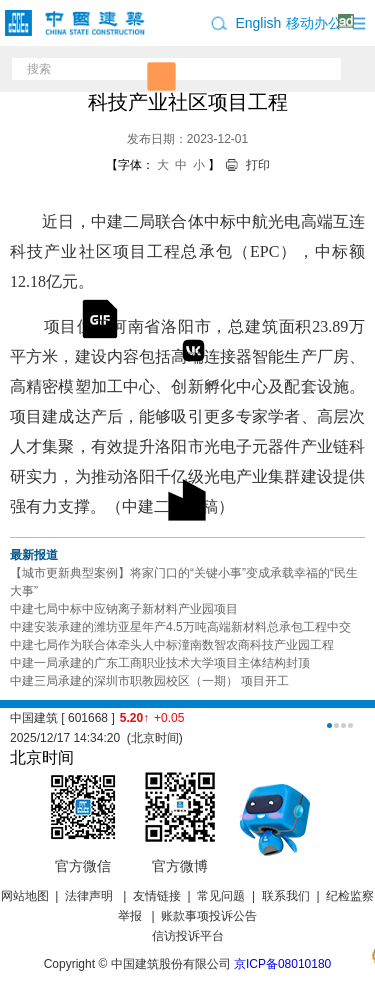 Image resolution: width=375 pixels, height=1000 pixels. I want to click on view building or property details, so click(187, 502).